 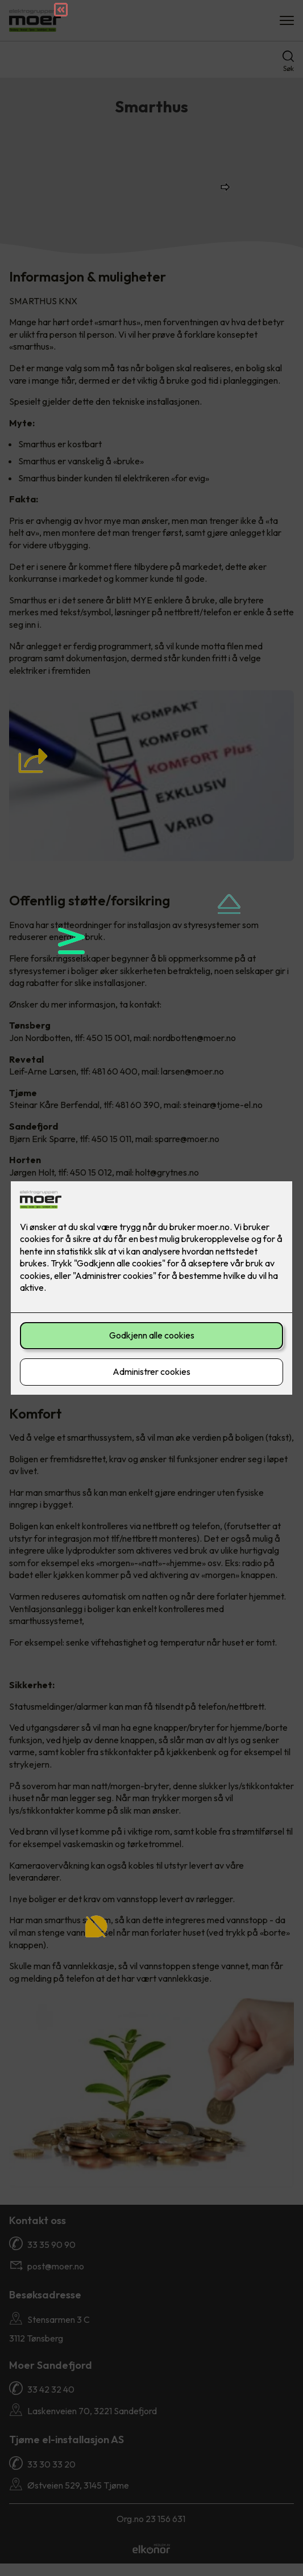 I want to click on go back to previous section, so click(x=61, y=10).